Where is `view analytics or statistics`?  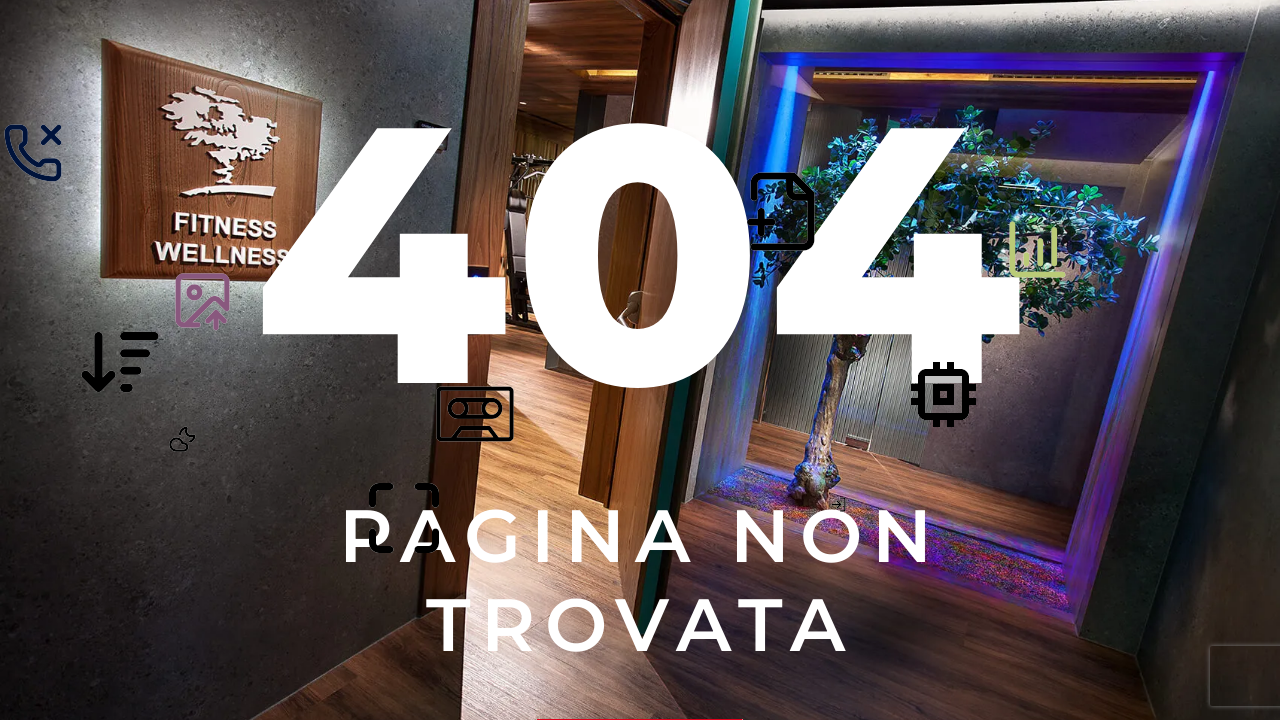 view analytics or statistics is located at coordinates (1037, 249).